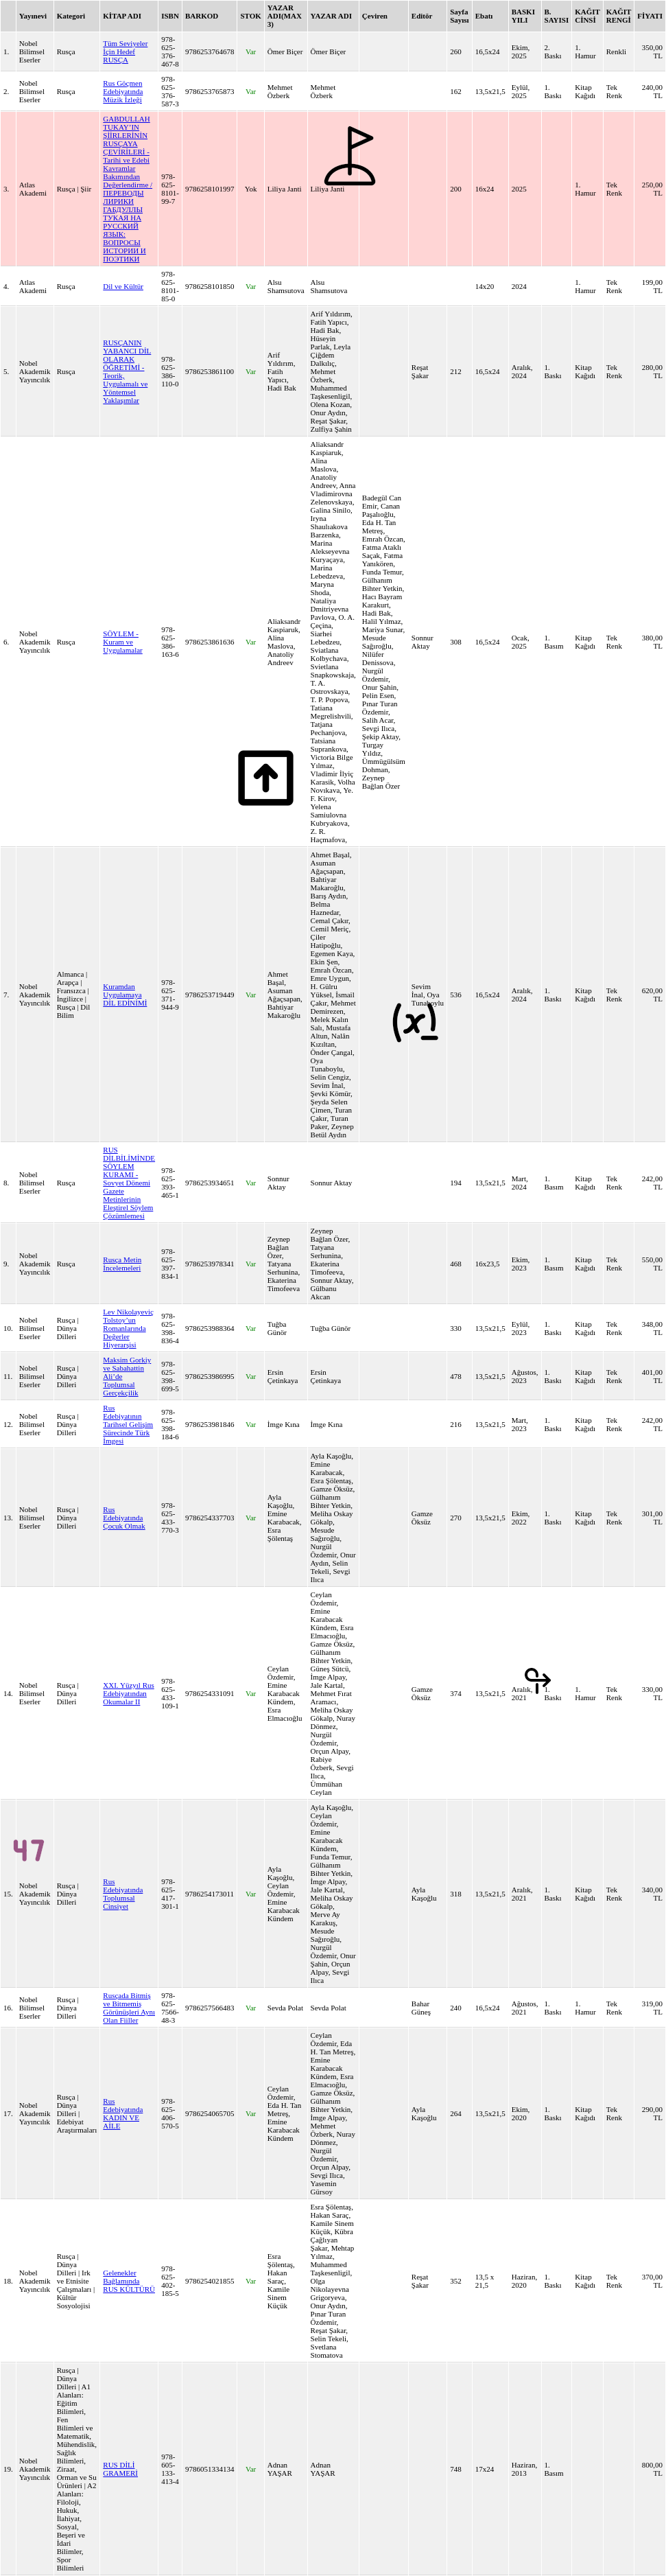 This screenshot has height=2576, width=666. What do you see at coordinates (29, 1850) in the screenshot?
I see `indicates item number 47 in a list or sequence` at bounding box center [29, 1850].